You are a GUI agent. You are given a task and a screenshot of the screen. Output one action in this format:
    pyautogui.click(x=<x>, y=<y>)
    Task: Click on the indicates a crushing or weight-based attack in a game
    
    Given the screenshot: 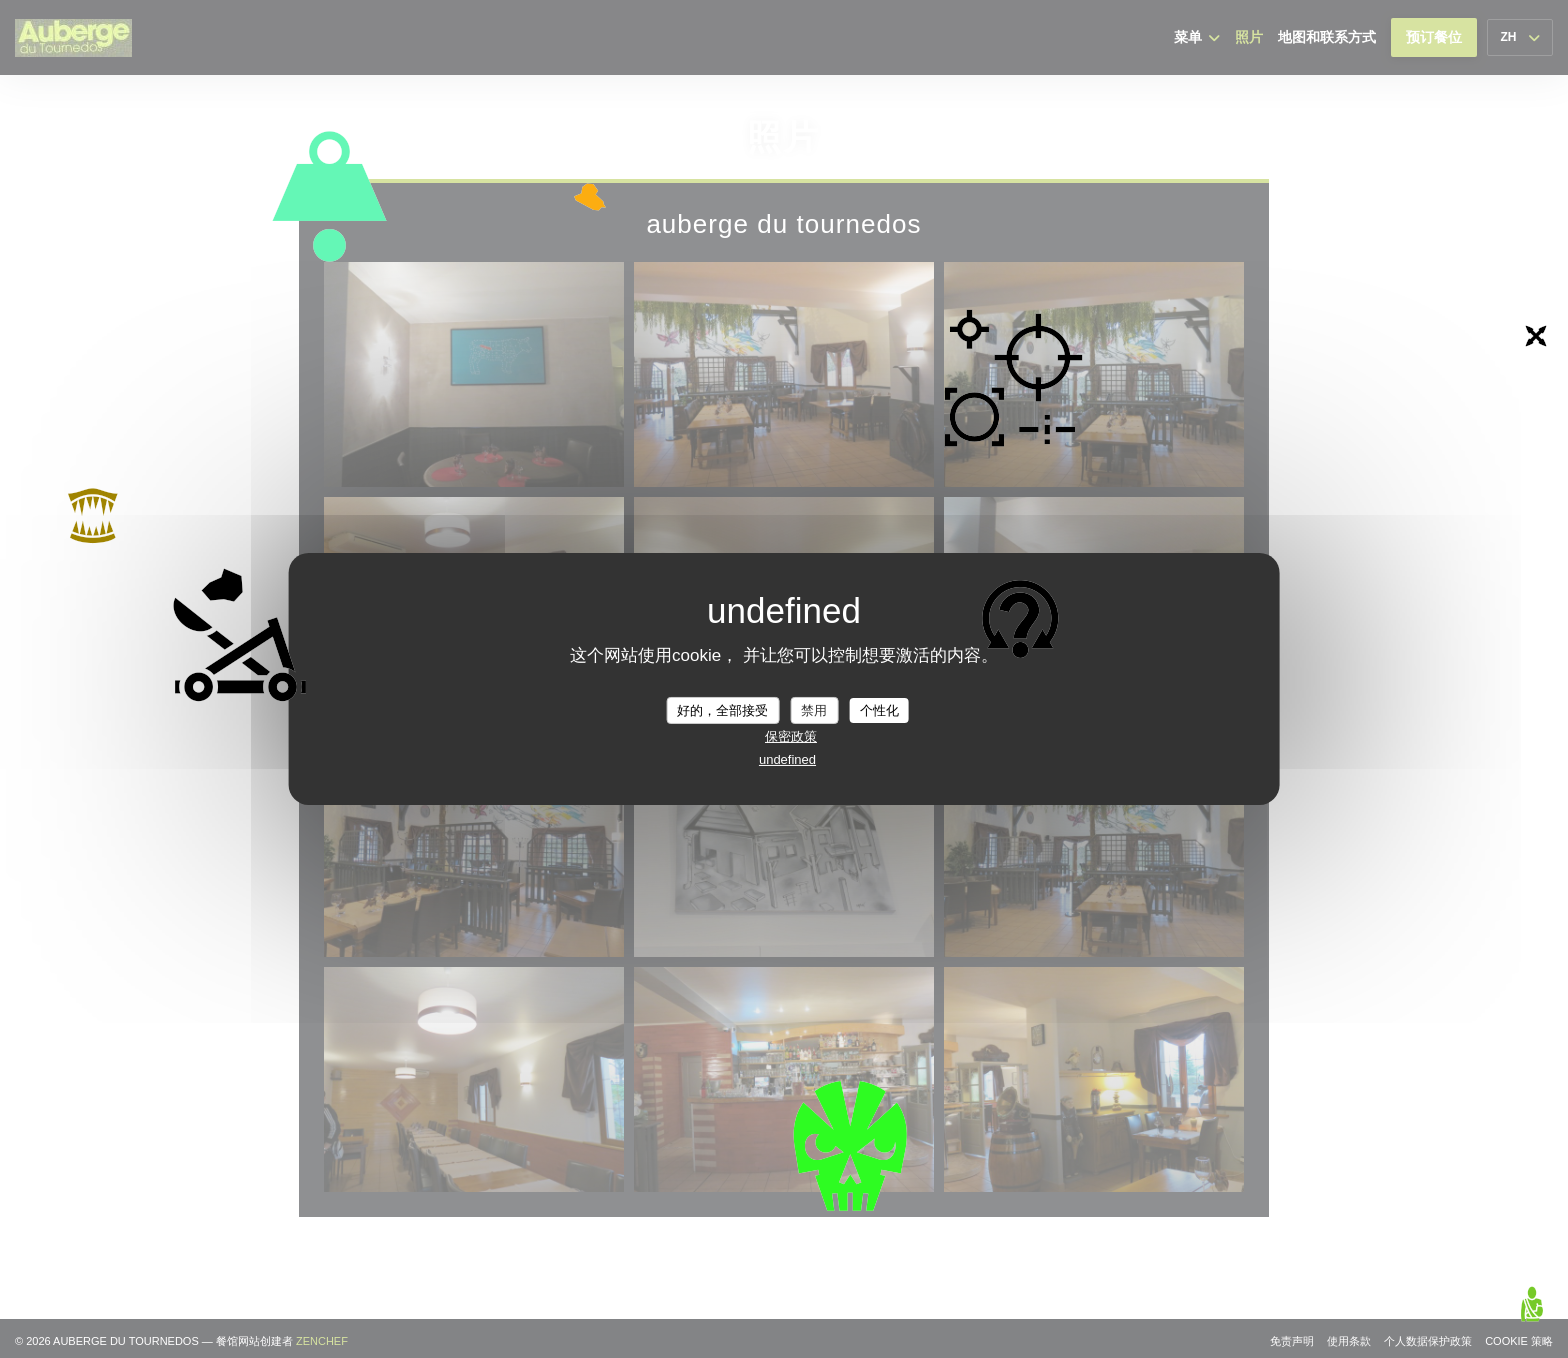 What is the action you would take?
    pyautogui.click(x=329, y=196)
    